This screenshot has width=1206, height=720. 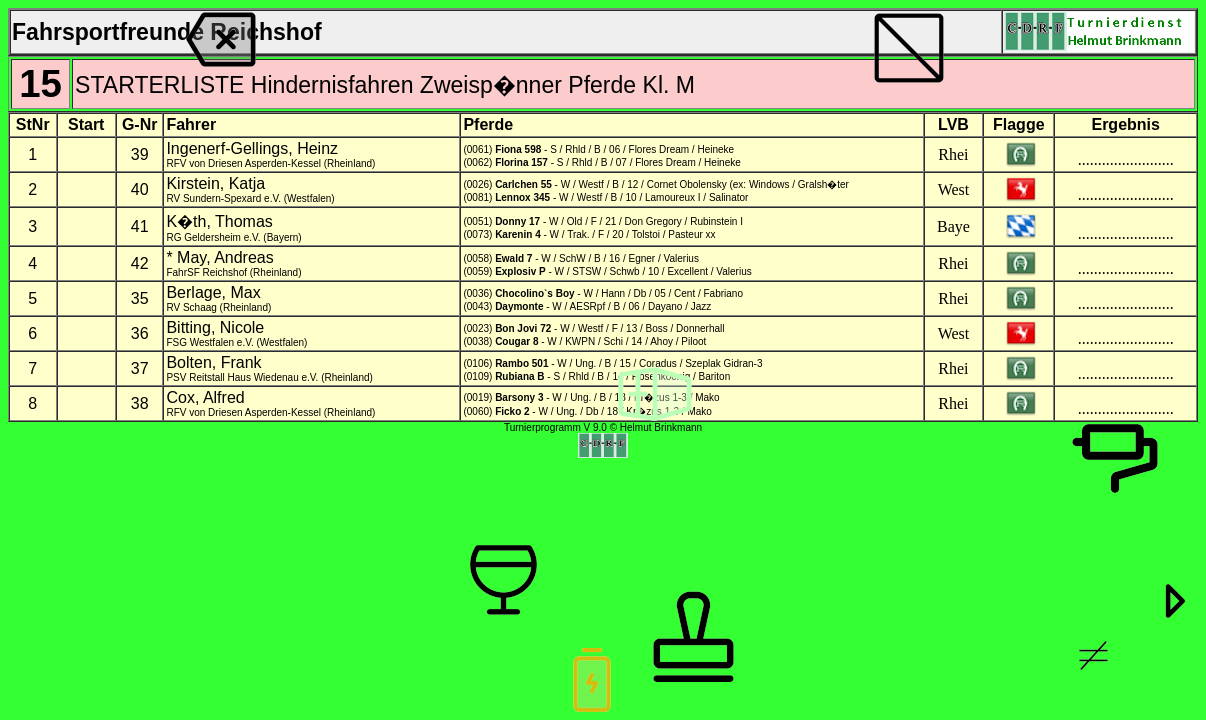 What do you see at coordinates (503, 578) in the screenshot?
I see `browse wine or spirits menu` at bounding box center [503, 578].